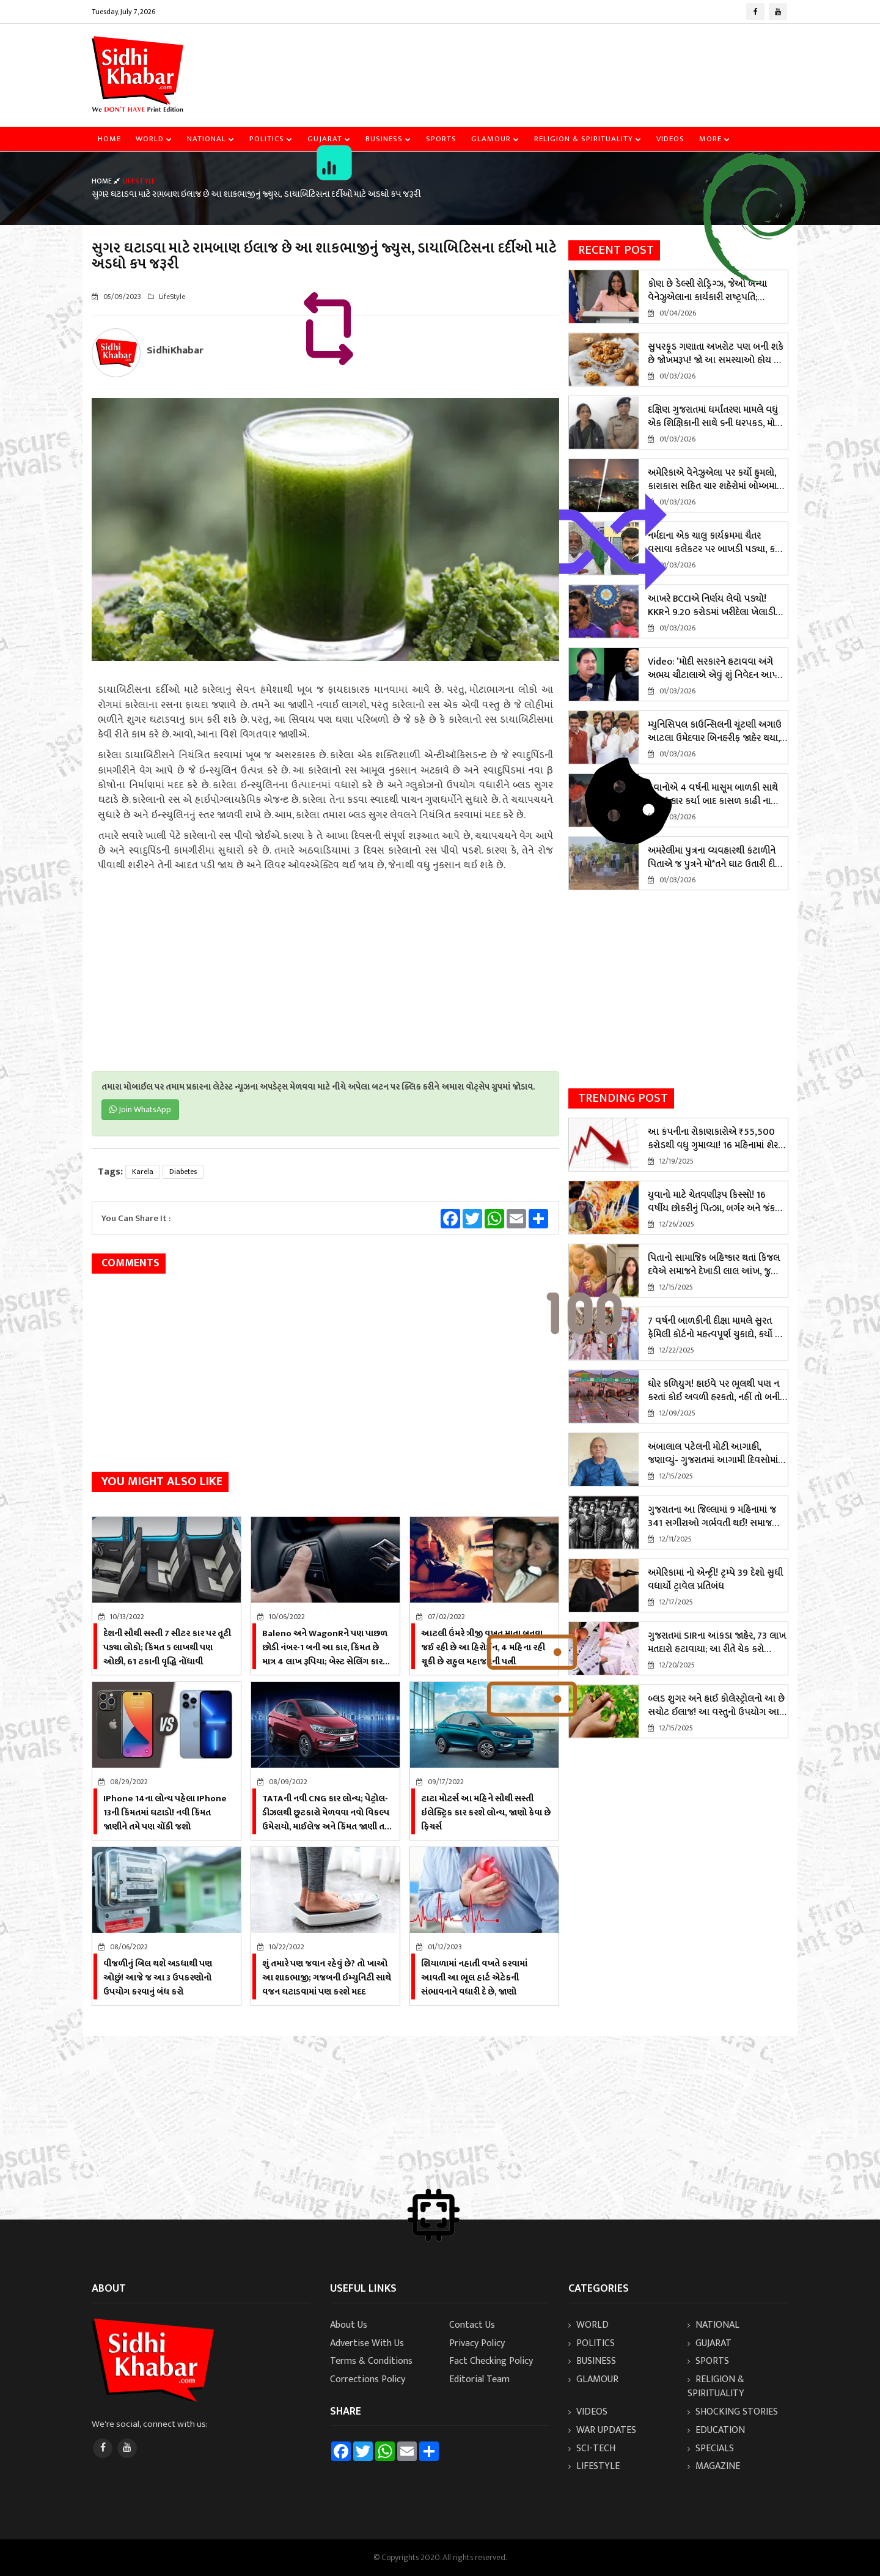  Describe the element at coordinates (584, 1313) in the screenshot. I see `indicates a perfect score or 100% completion` at that location.